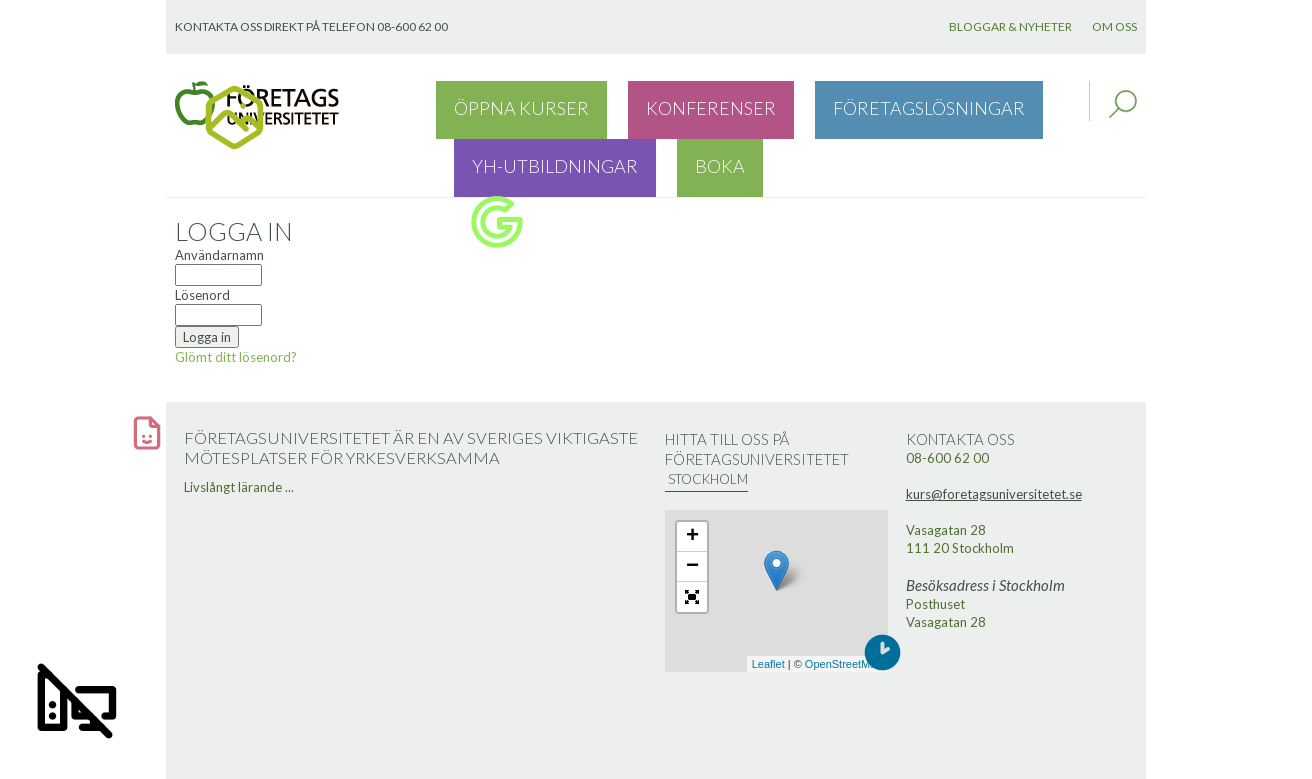 Image resolution: width=1312 pixels, height=779 pixels. What do you see at coordinates (882, 652) in the screenshot?
I see `indicates the current time or timestamp` at bounding box center [882, 652].